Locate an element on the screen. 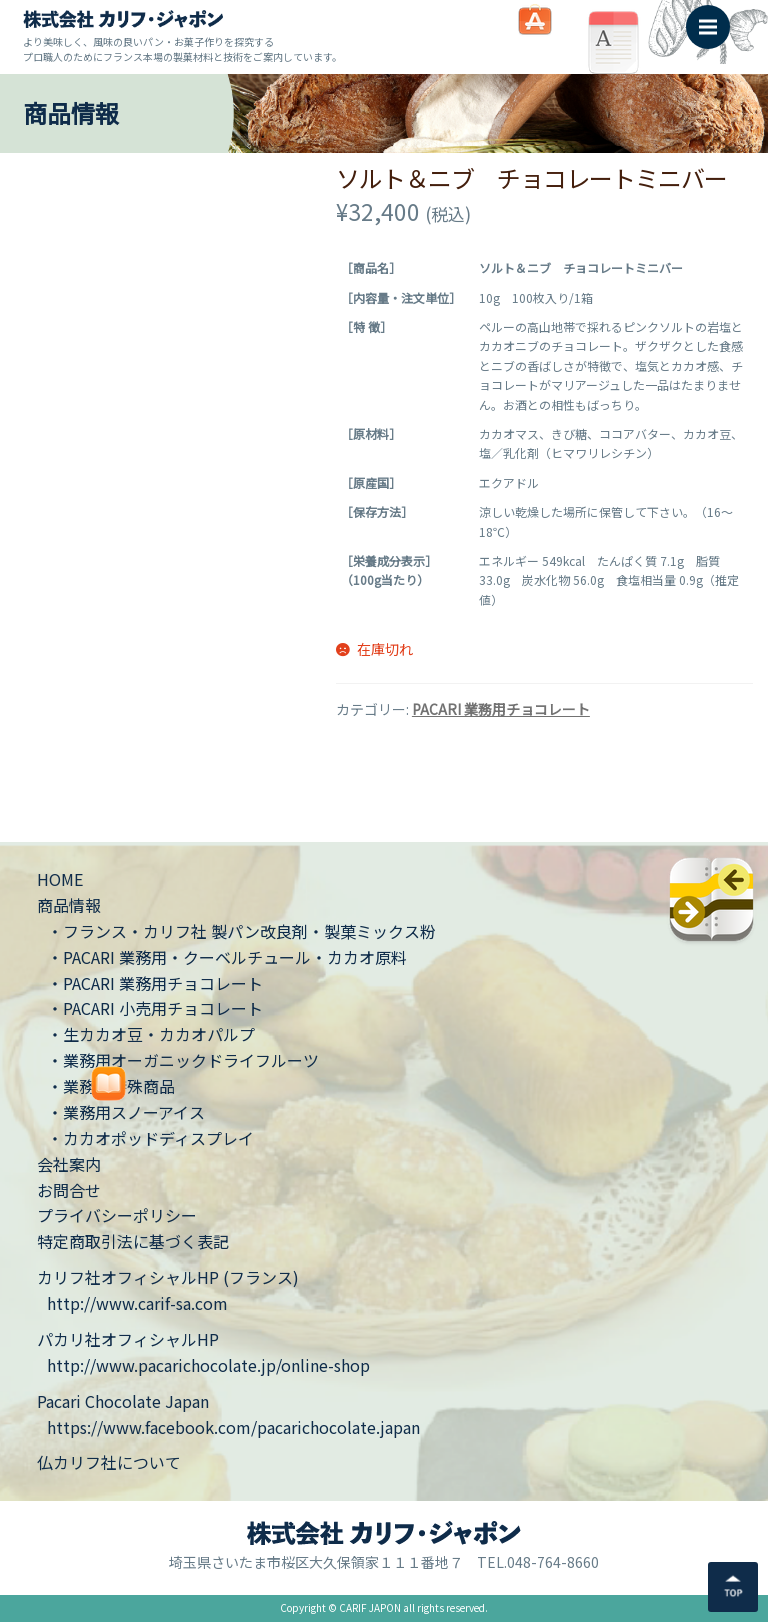 The width and height of the screenshot is (768, 1622). open the books app is located at coordinates (108, 1083).